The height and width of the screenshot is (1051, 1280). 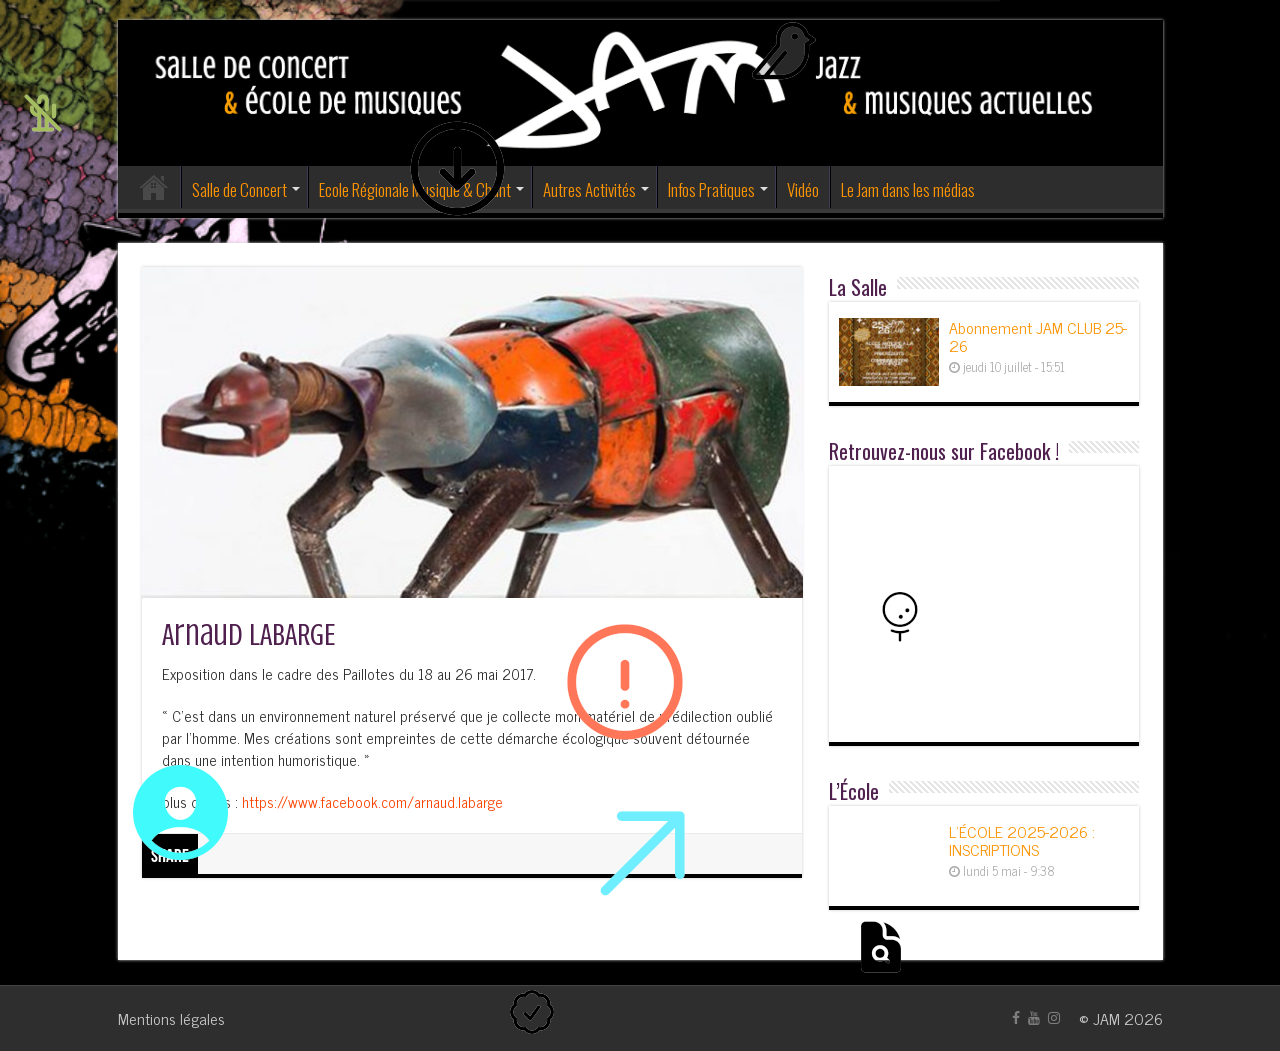 What do you see at coordinates (900, 616) in the screenshot?
I see `access golf-related features or content` at bounding box center [900, 616].